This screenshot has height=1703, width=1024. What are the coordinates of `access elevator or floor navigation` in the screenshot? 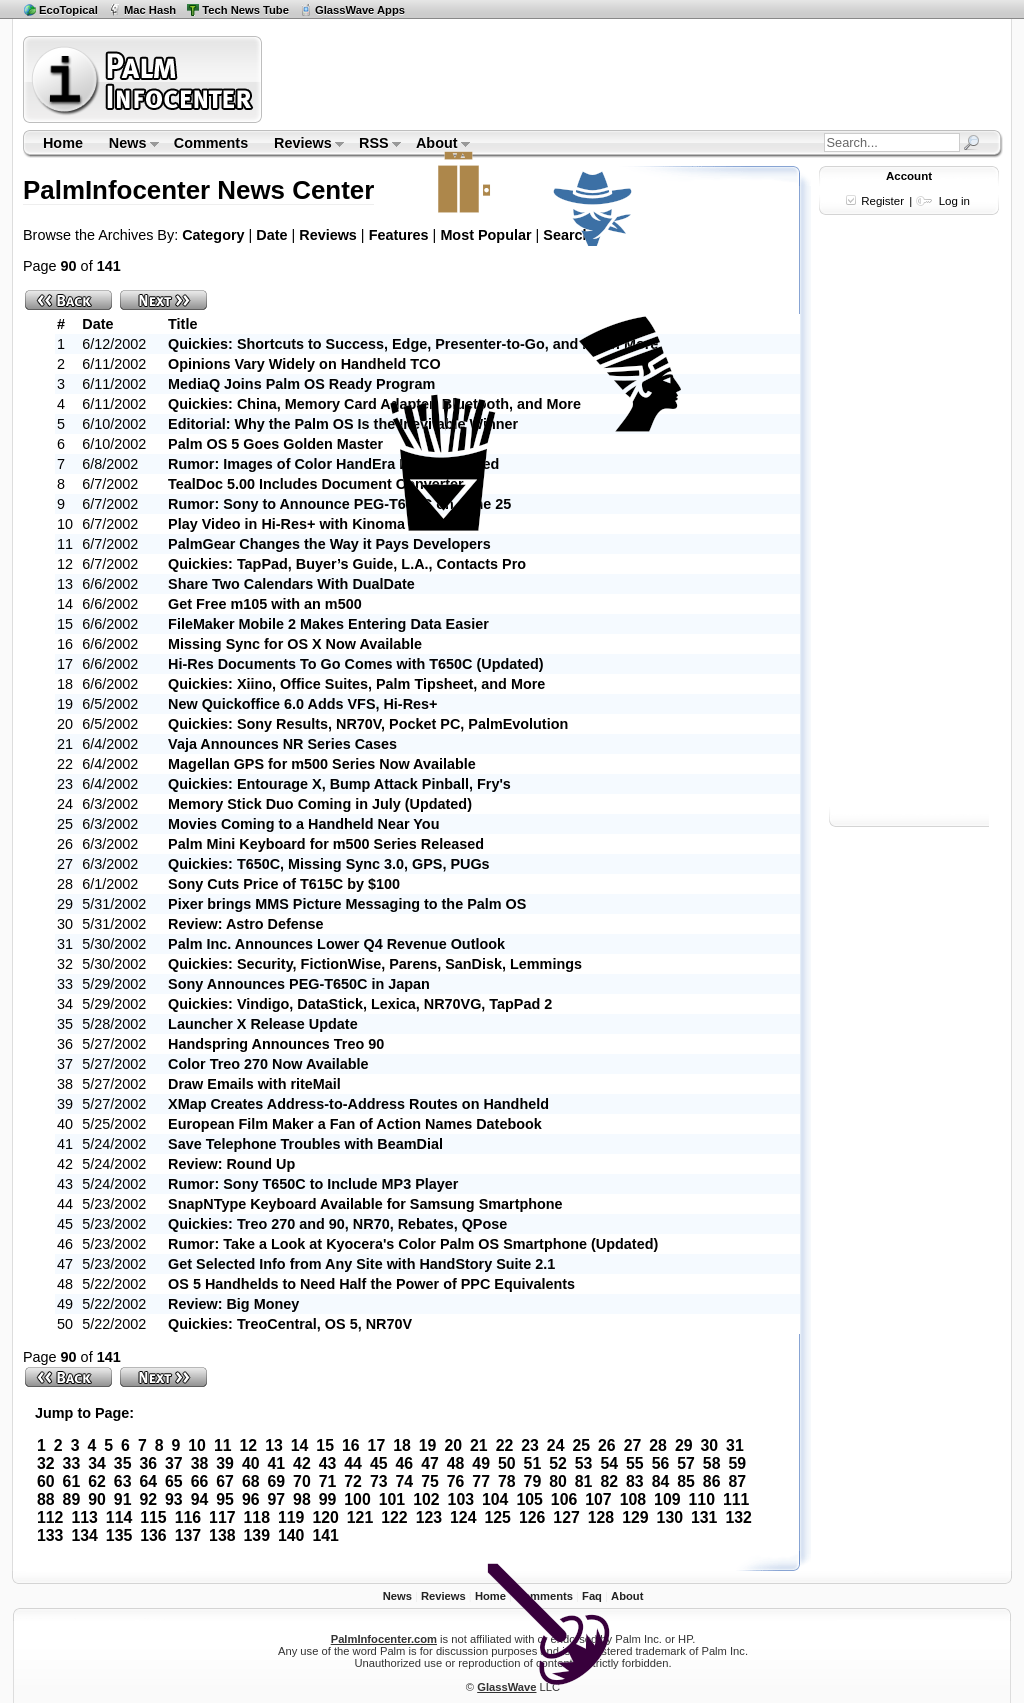 It's located at (458, 181).